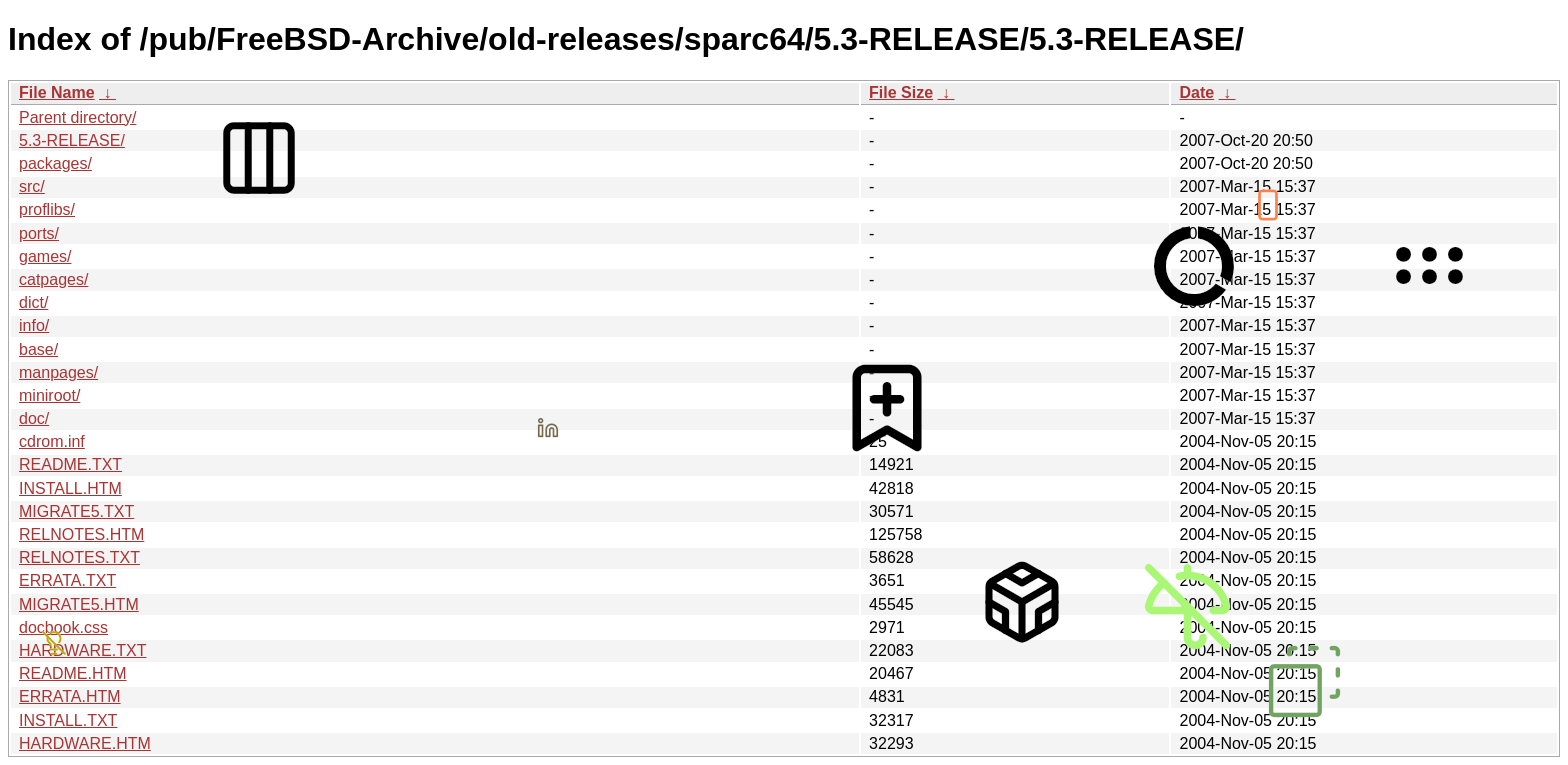  Describe the element at coordinates (1268, 205) in the screenshot. I see `represents a mobile device or smartphone` at that location.